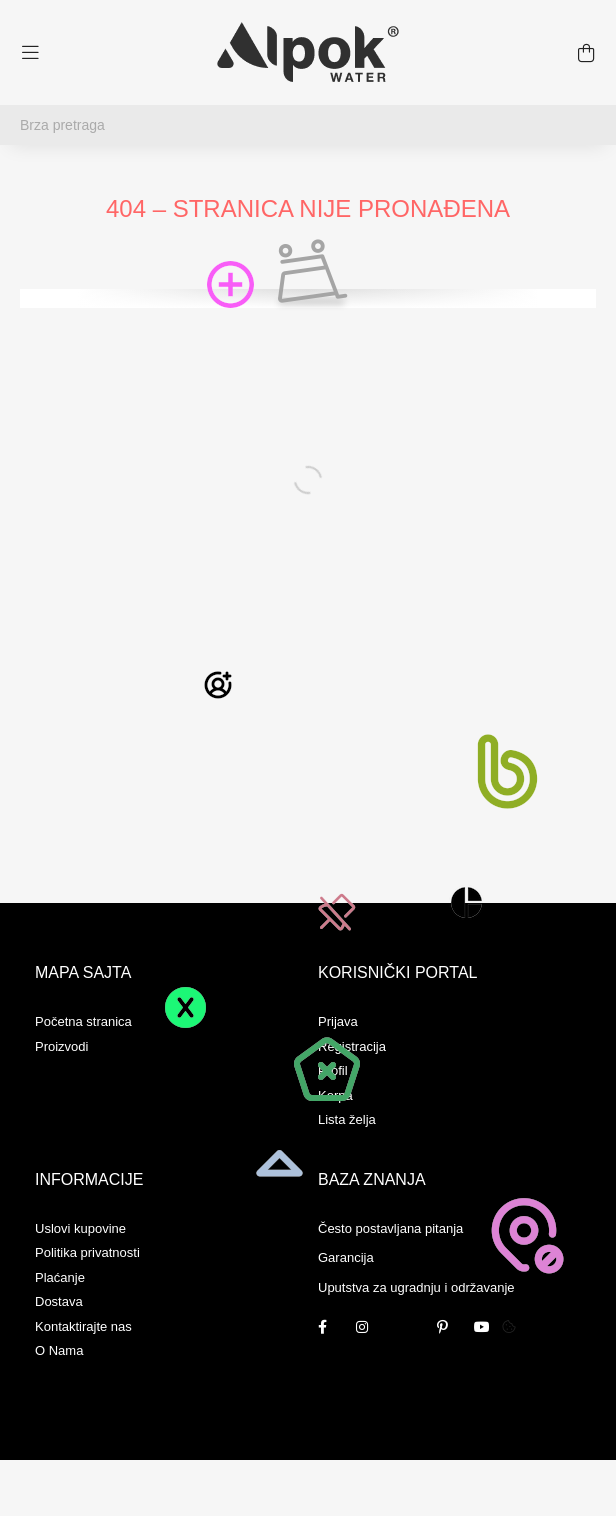 The height and width of the screenshot is (1516, 616). I want to click on remove or delete a selected shape, so click(327, 1071).